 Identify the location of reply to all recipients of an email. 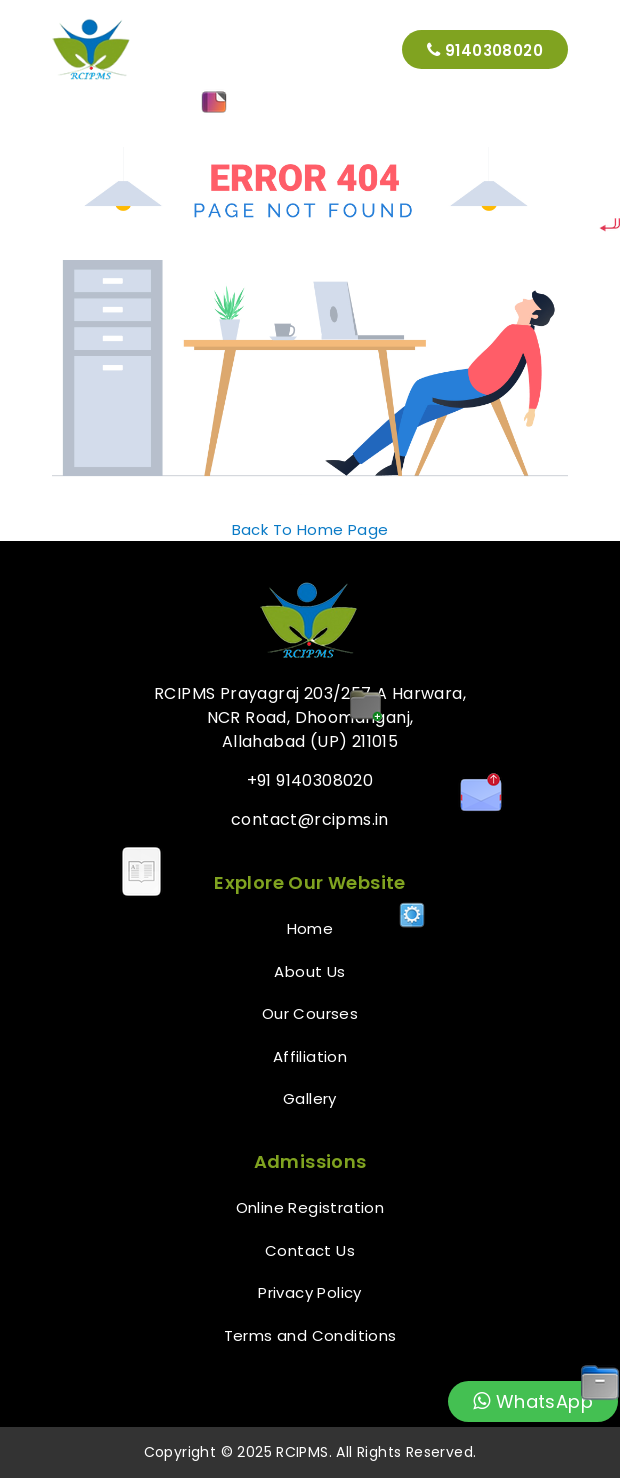
(609, 223).